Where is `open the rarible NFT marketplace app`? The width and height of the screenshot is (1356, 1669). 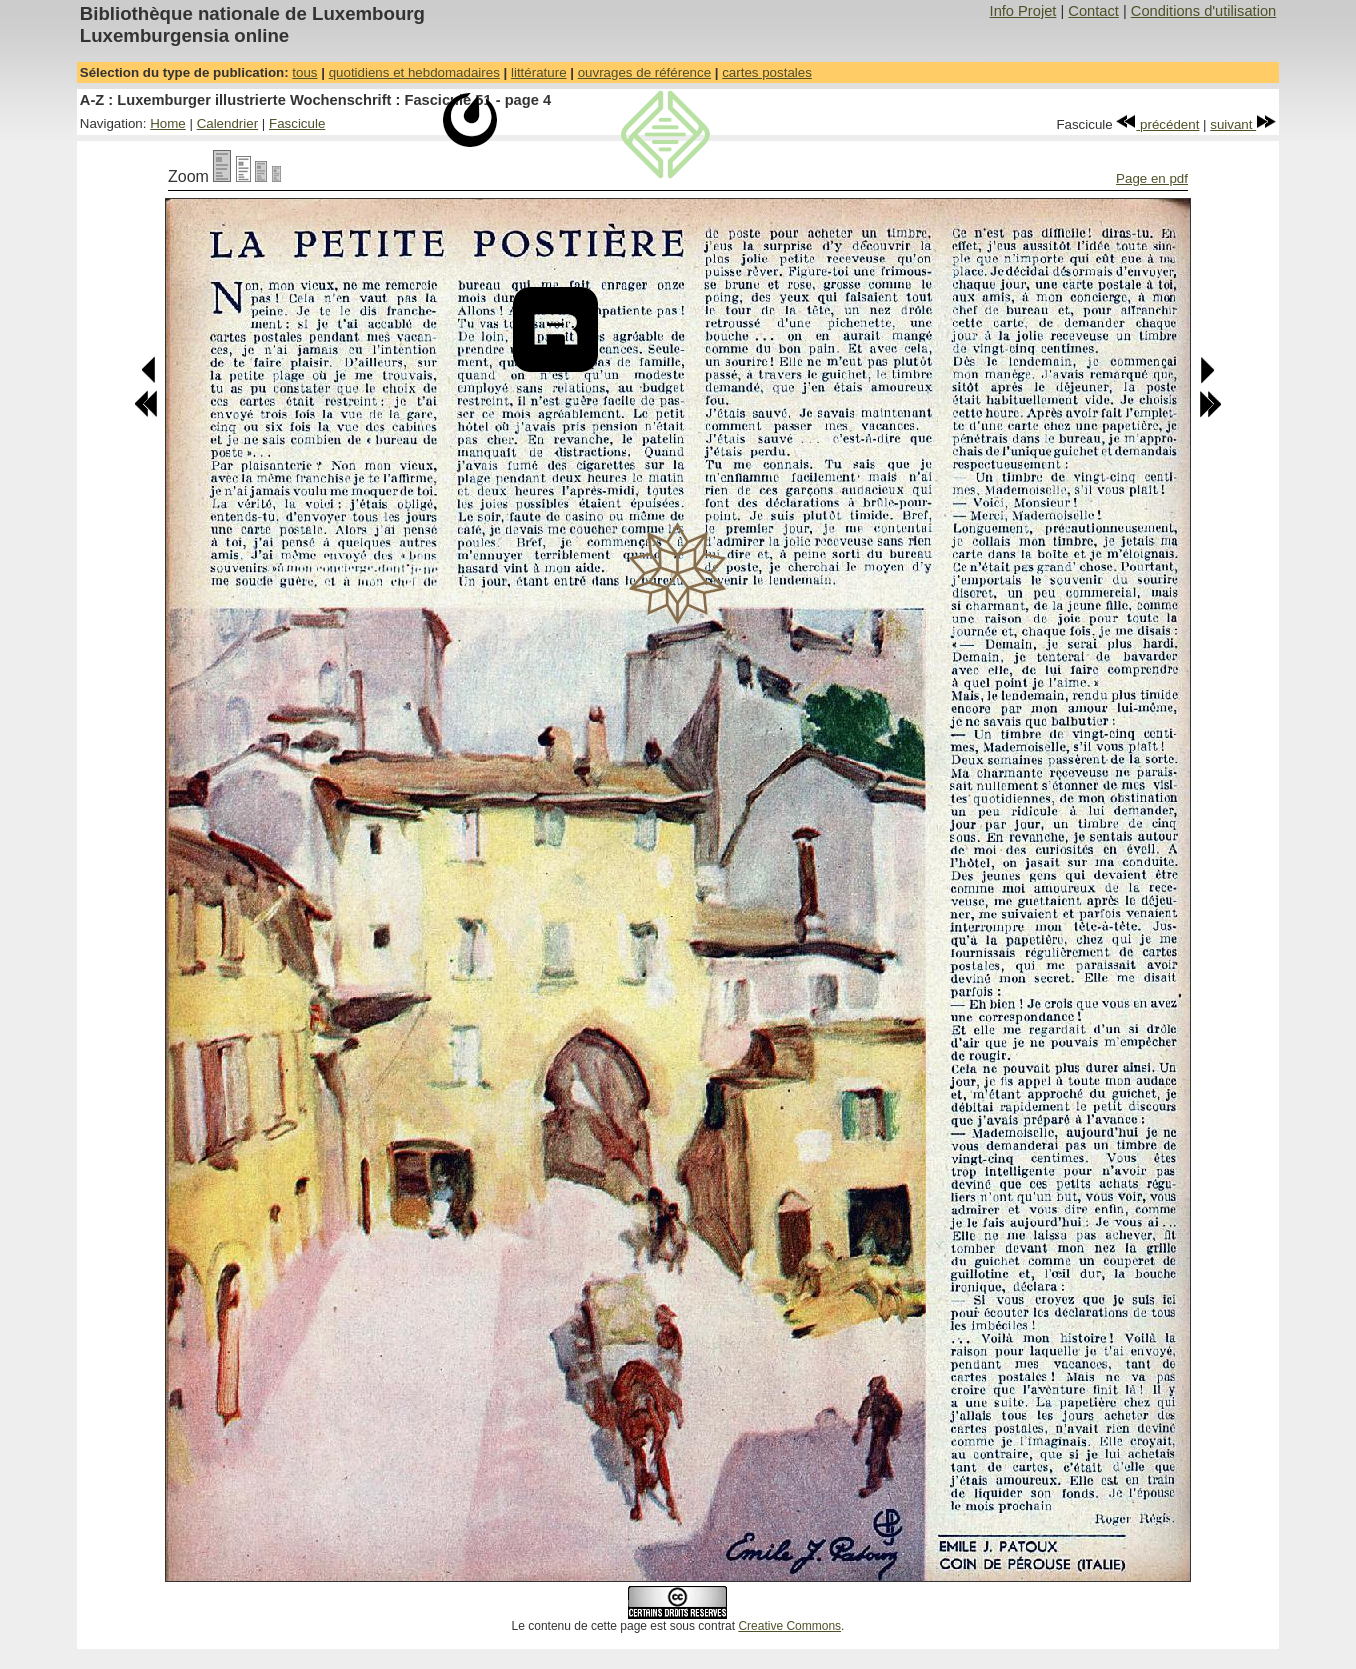
open the rarible NFT marketplace app is located at coordinates (555, 329).